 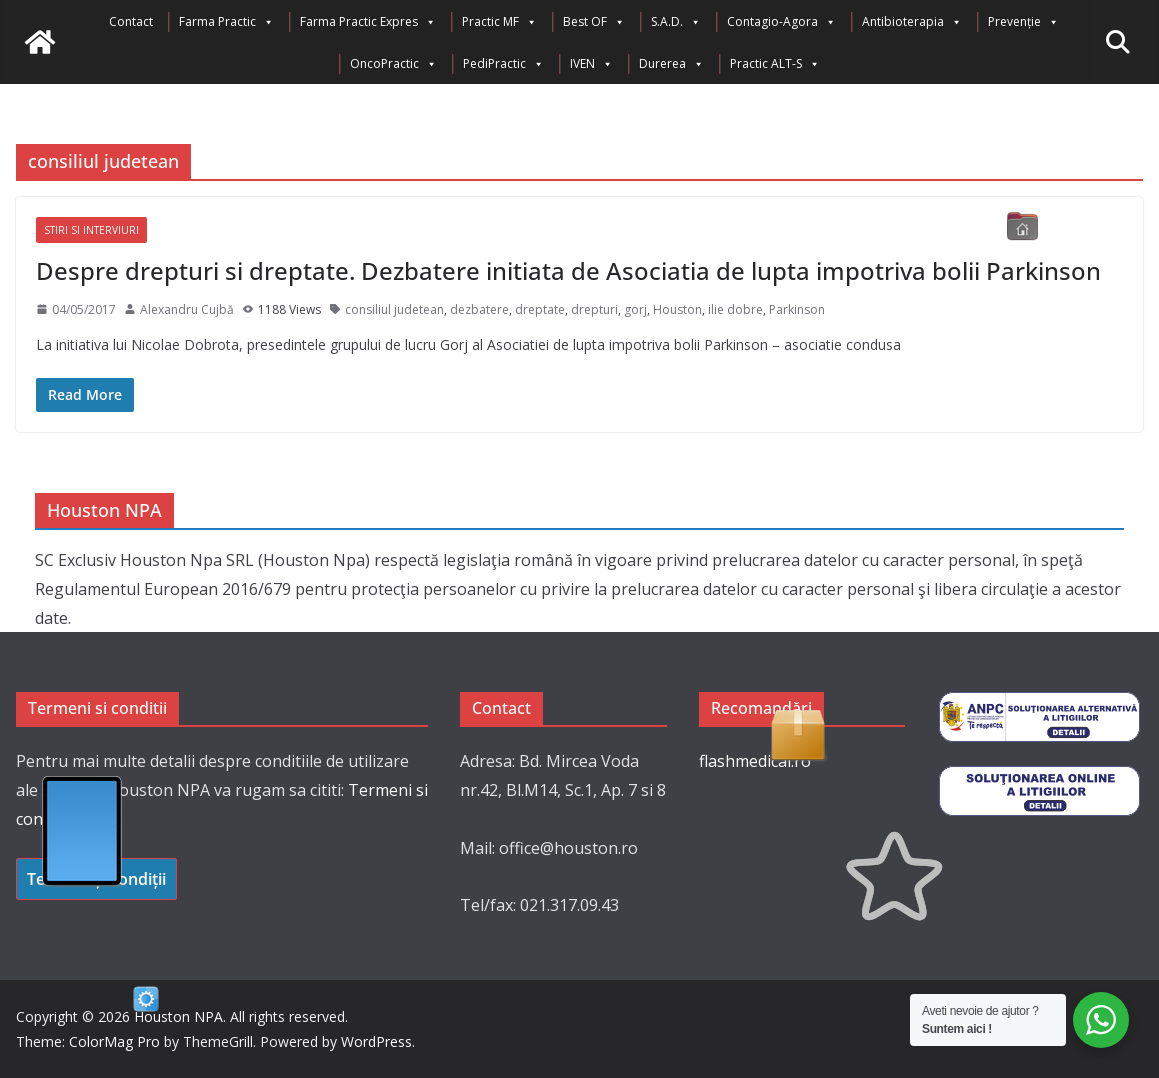 What do you see at coordinates (146, 999) in the screenshot?
I see `access system application settings` at bounding box center [146, 999].